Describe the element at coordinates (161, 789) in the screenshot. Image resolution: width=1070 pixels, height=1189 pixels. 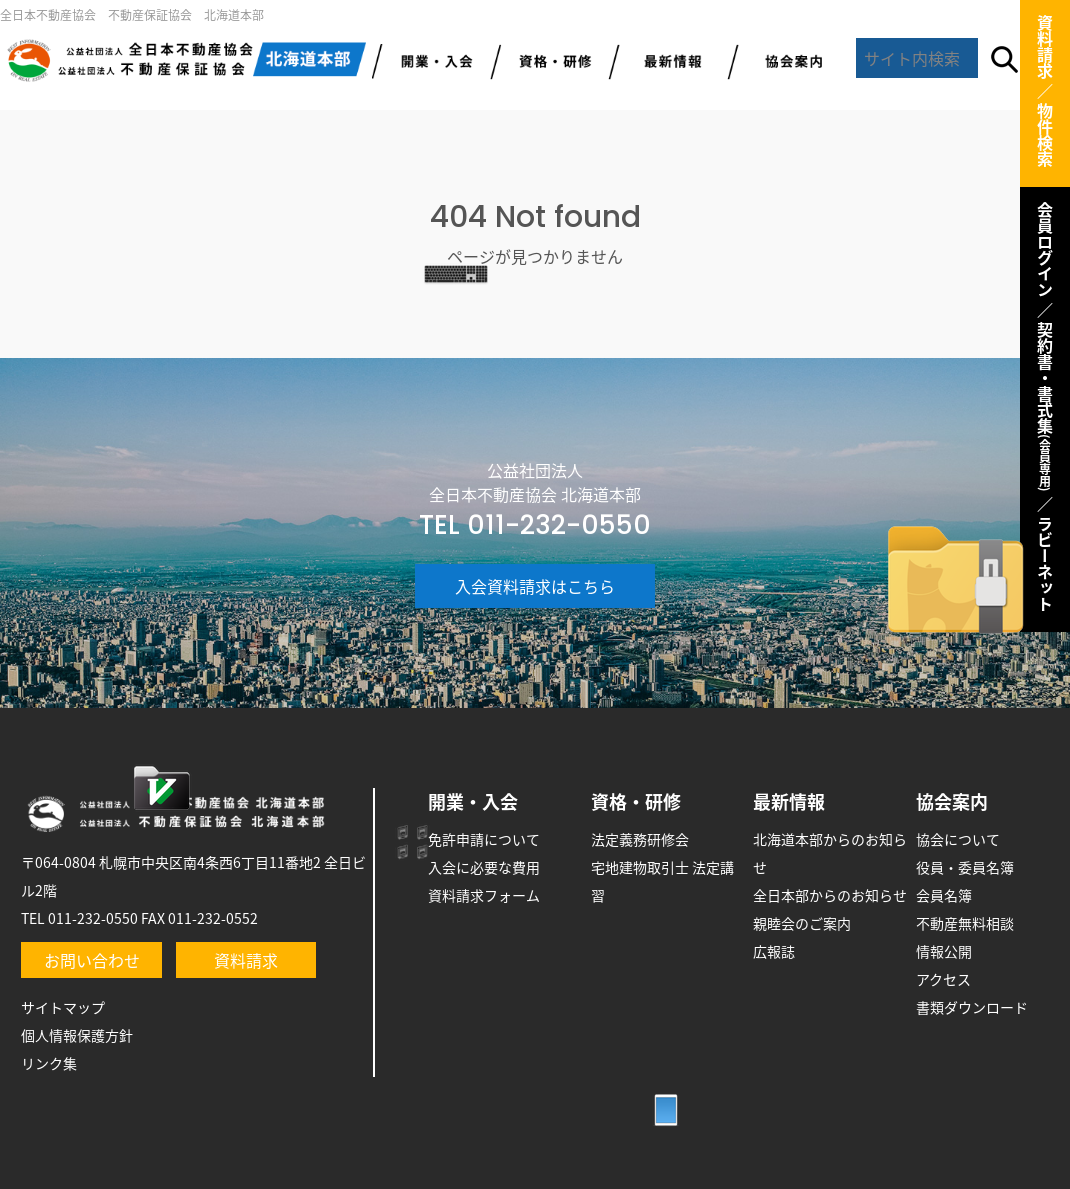
I see `folder containing vim editor configuration files` at that location.